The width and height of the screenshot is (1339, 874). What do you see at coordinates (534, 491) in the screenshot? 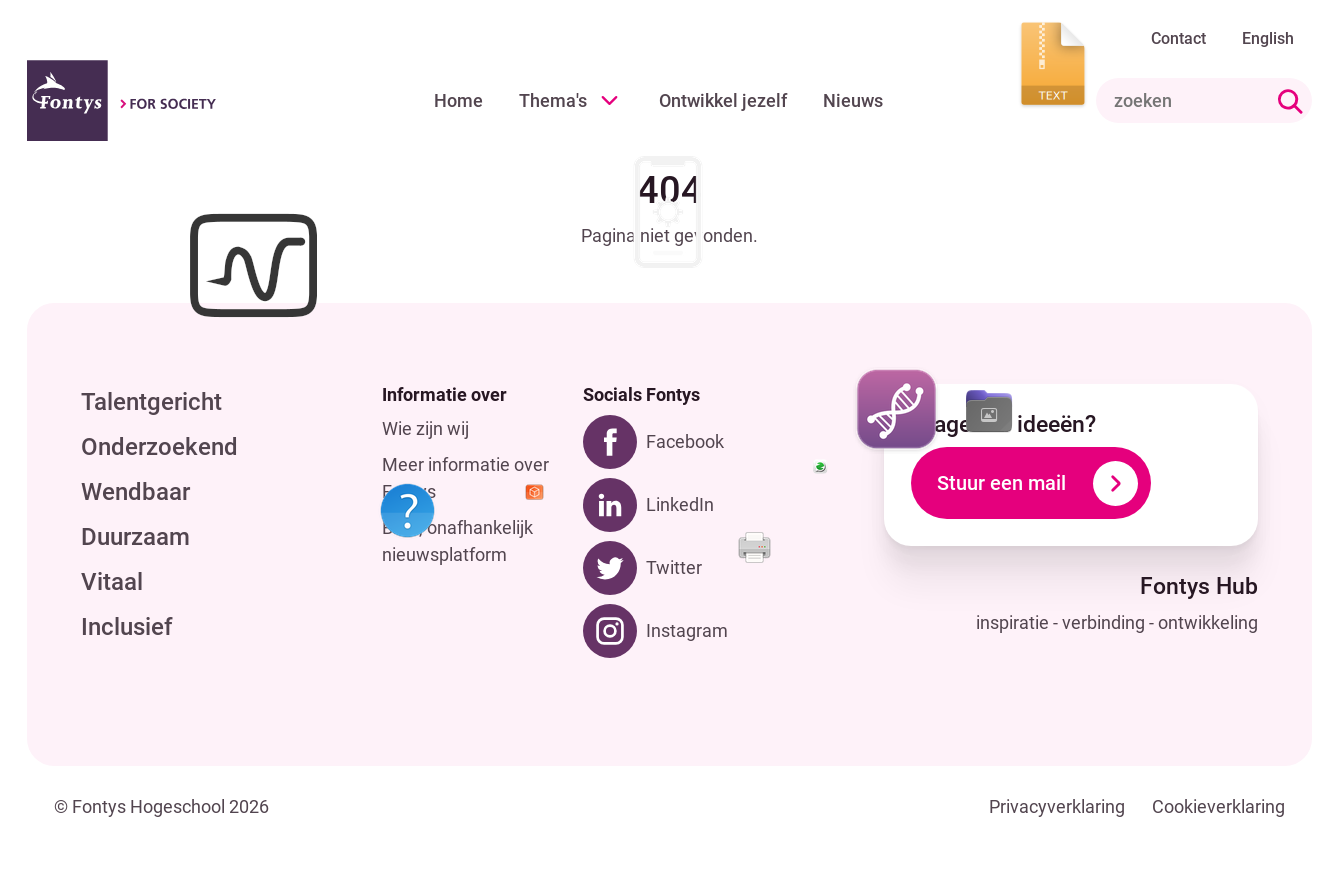
I see `3ds format 3d model file` at bounding box center [534, 491].